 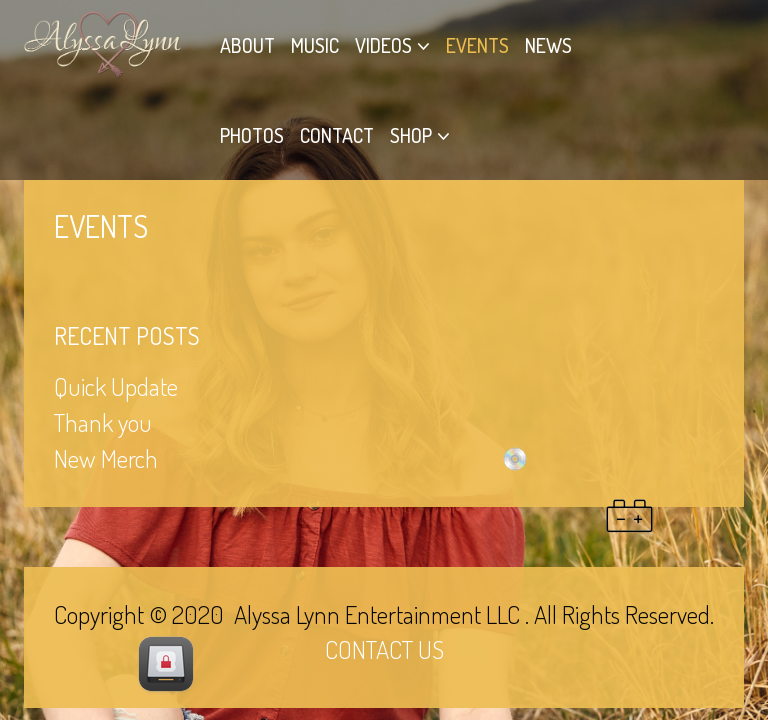 I want to click on access encryption and security settings, so click(x=166, y=664).